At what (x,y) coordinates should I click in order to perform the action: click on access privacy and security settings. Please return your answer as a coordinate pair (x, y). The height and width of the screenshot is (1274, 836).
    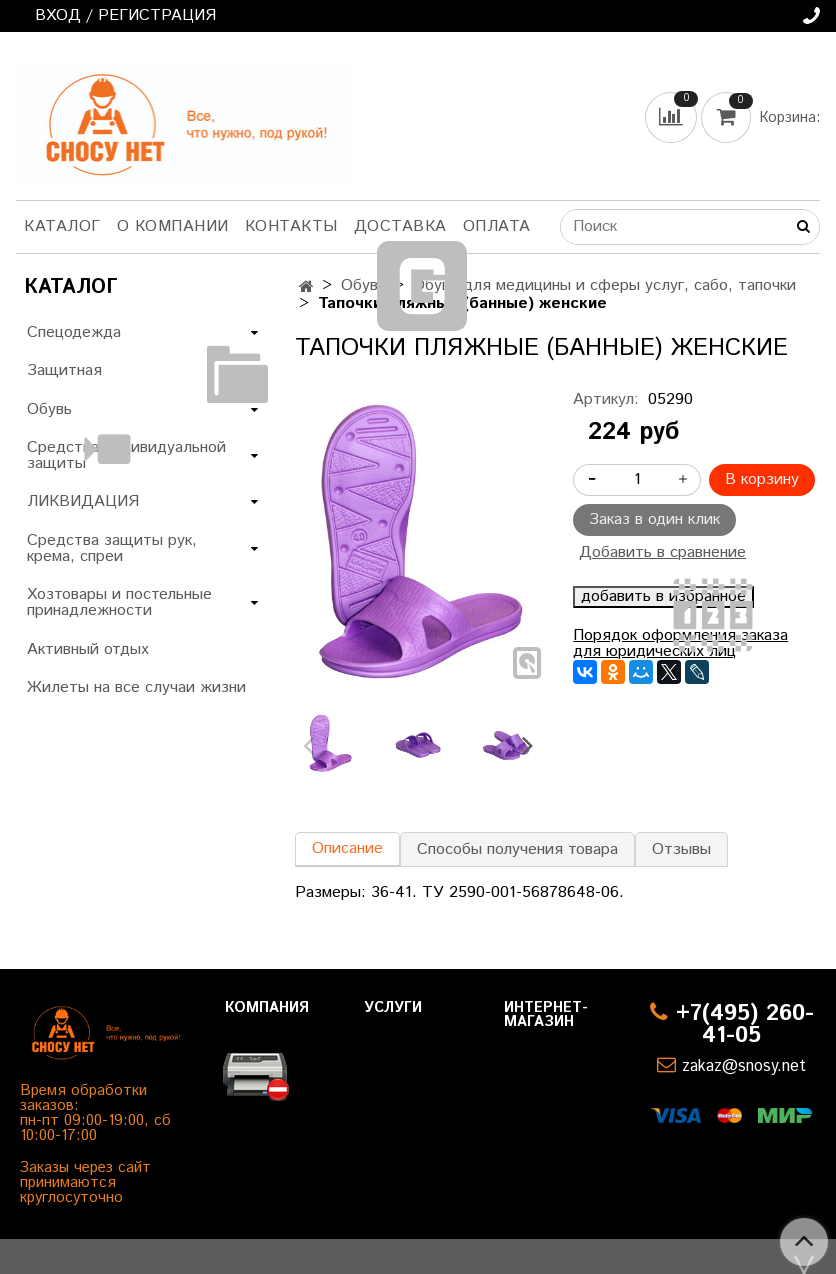
    Looking at the image, I should click on (713, 618).